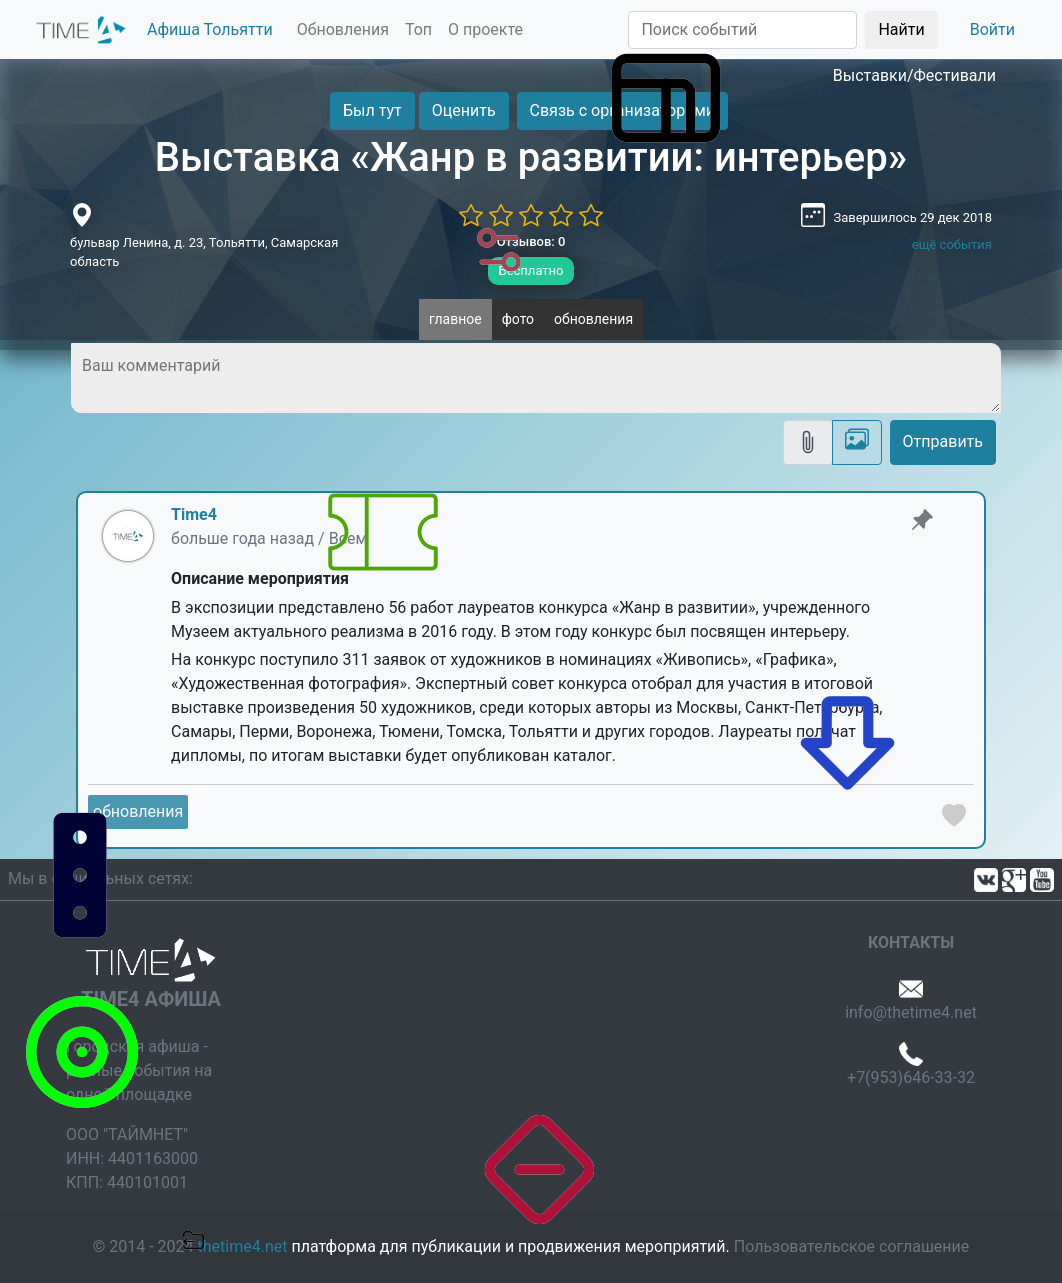 The height and width of the screenshot is (1283, 1062). I want to click on remove an item from favorites or premium collection, so click(539, 1169).